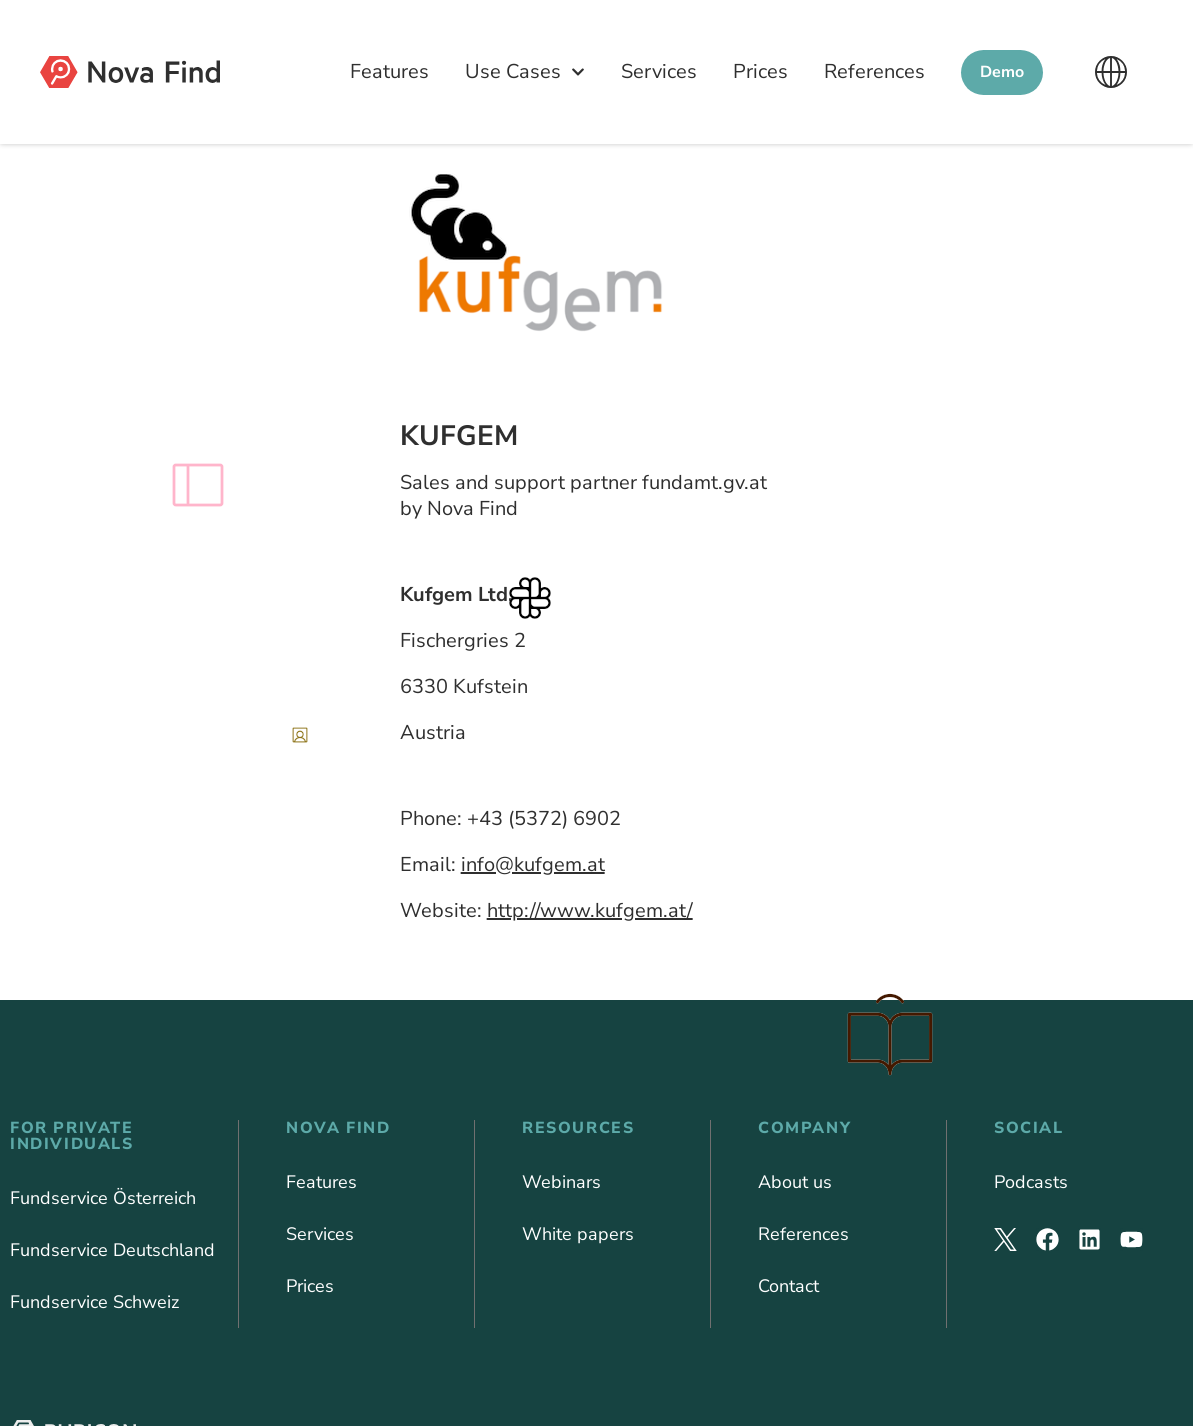 This screenshot has width=1193, height=1426. What do you see at coordinates (530, 598) in the screenshot?
I see `open slack` at bounding box center [530, 598].